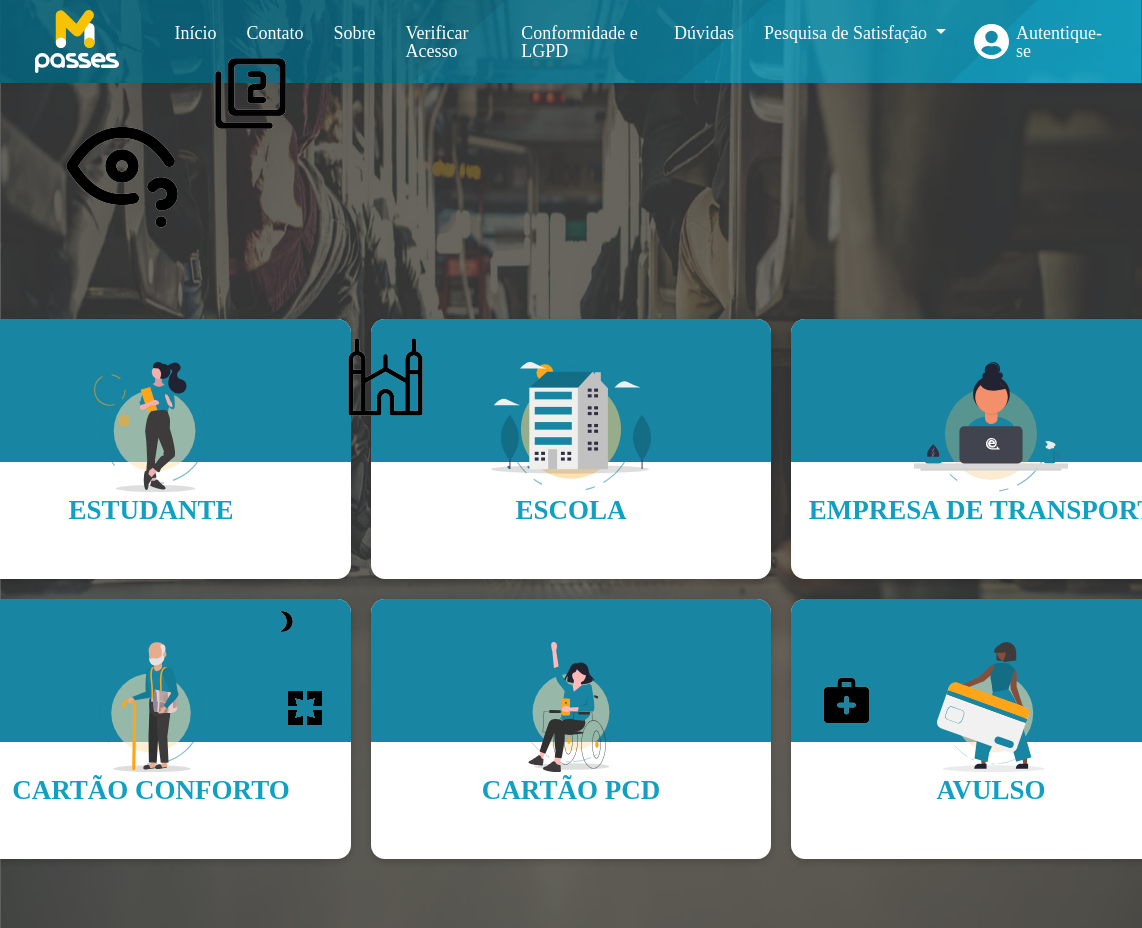 The height and width of the screenshot is (928, 1142). What do you see at coordinates (250, 93) in the screenshot?
I see `indicates 2 items selected or stacked` at bounding box center [250, 93].